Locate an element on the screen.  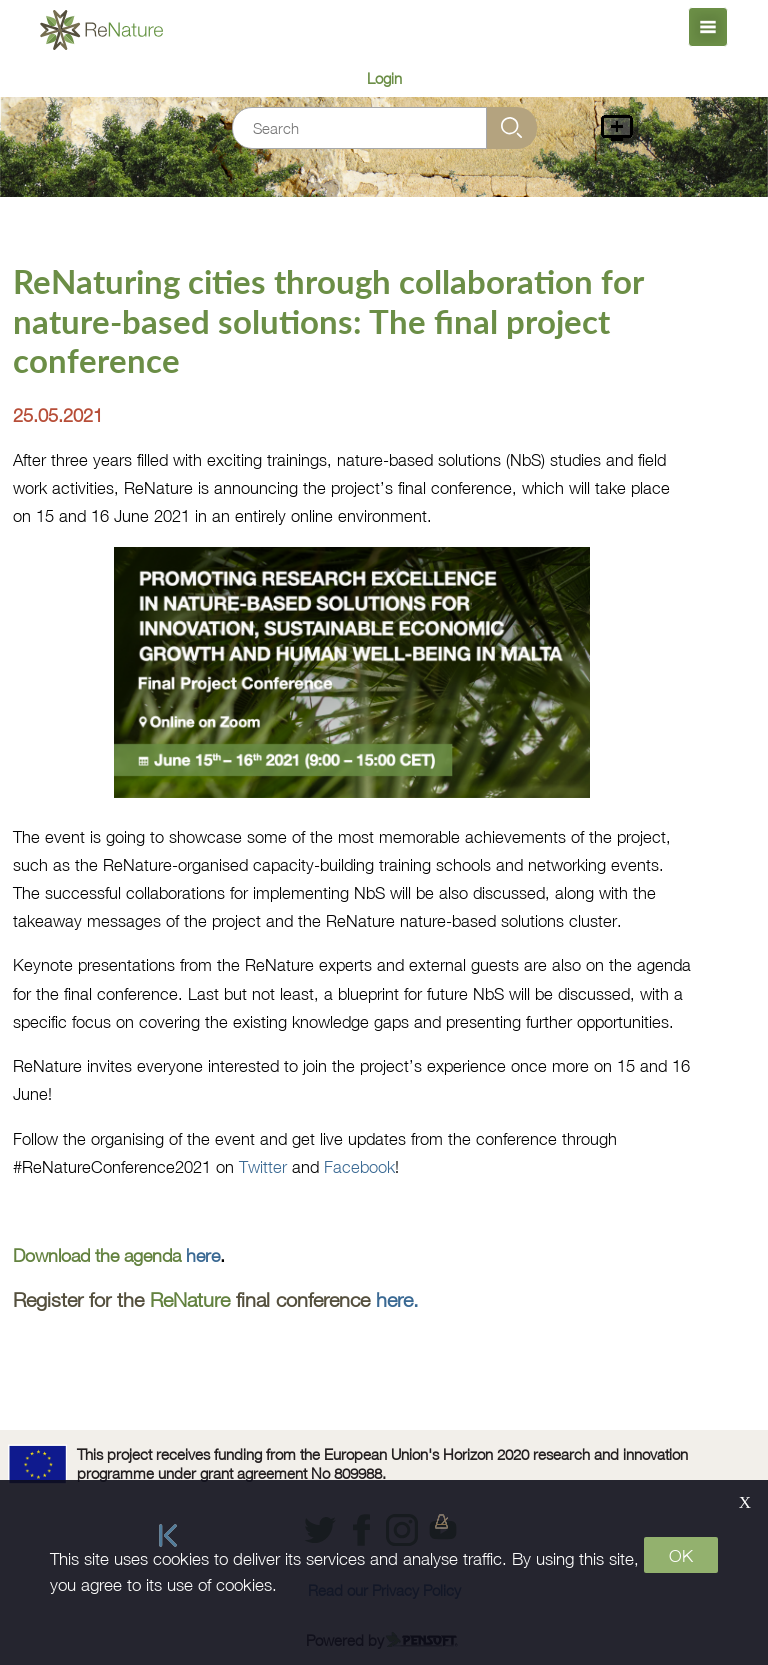
add video to watch queue is located at coordinates (617, 128).